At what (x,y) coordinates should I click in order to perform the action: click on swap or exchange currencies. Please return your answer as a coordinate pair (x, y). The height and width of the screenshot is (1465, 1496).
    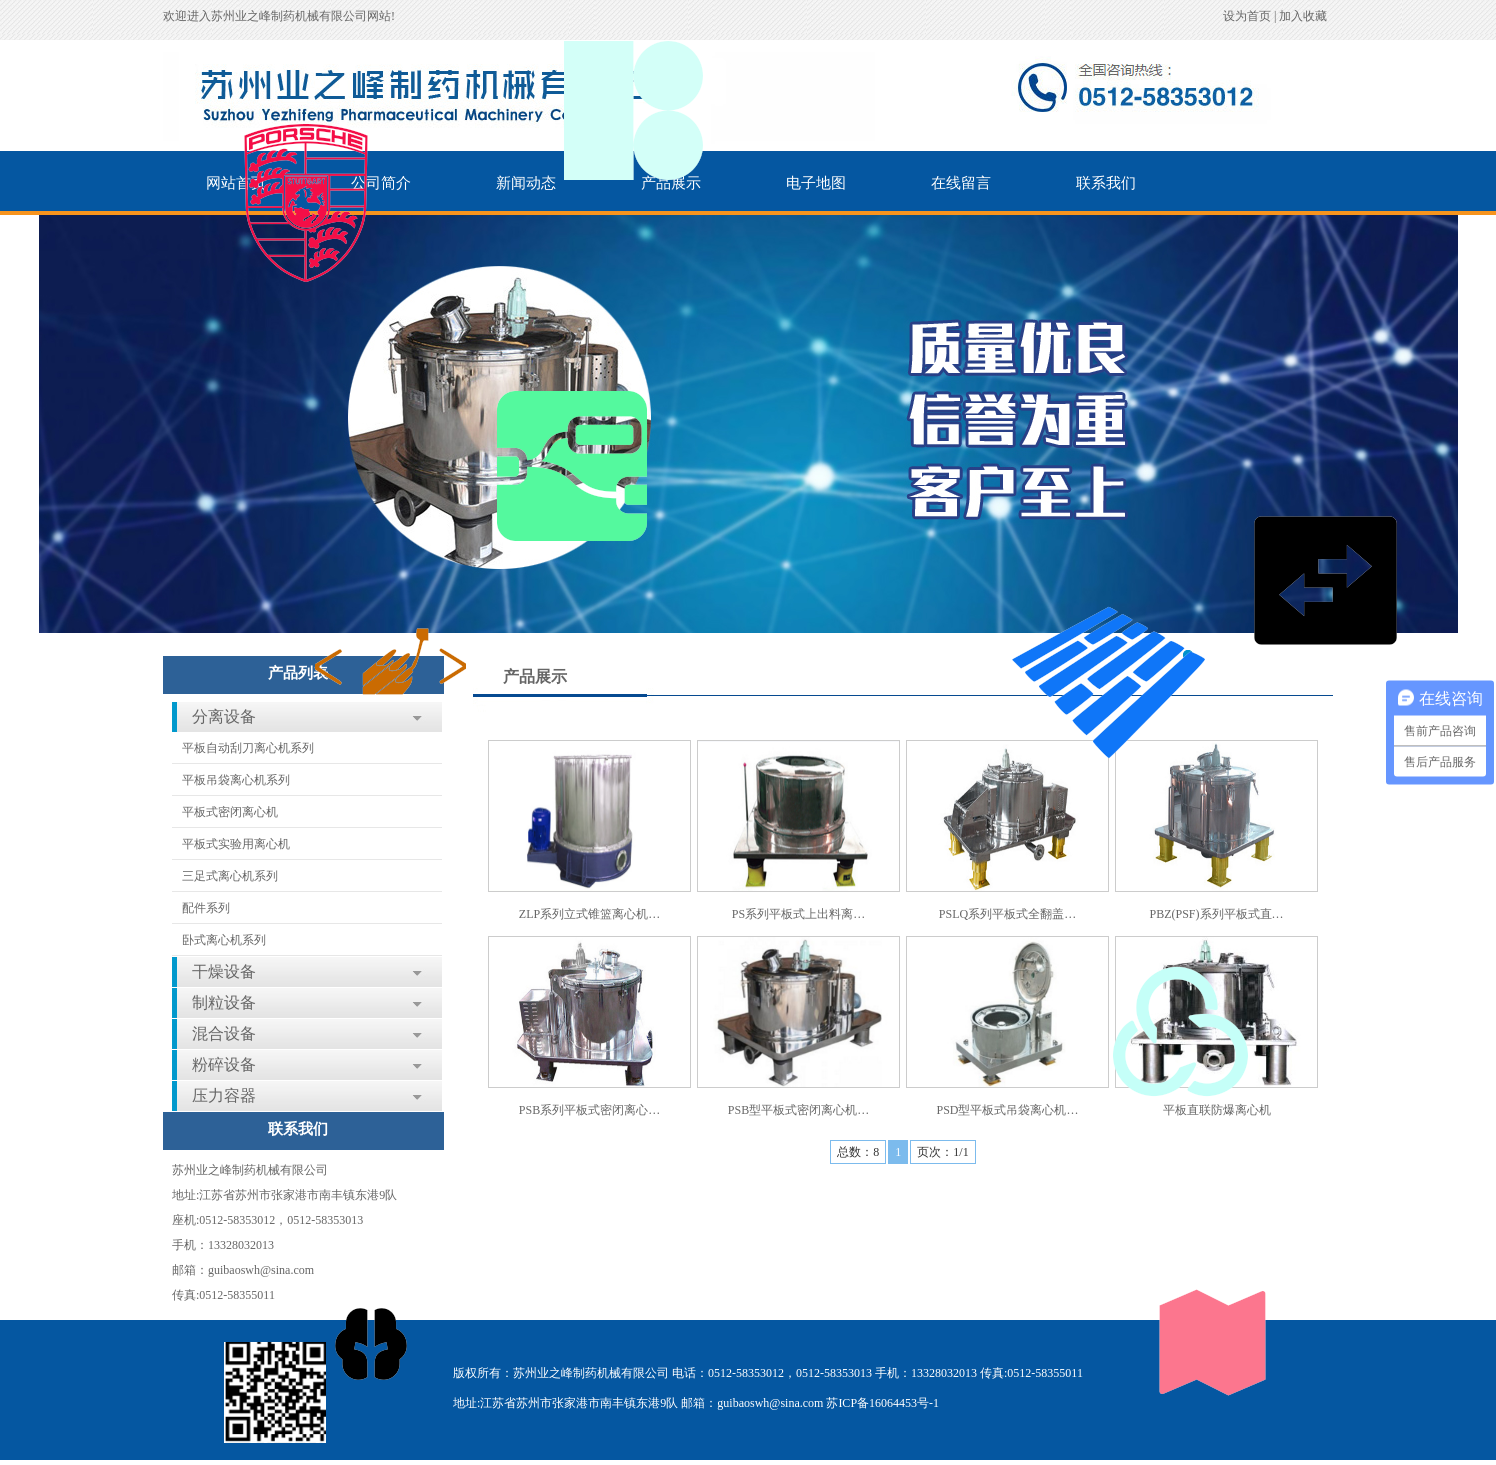
    Looking at the image, I should click on (1325, 580).